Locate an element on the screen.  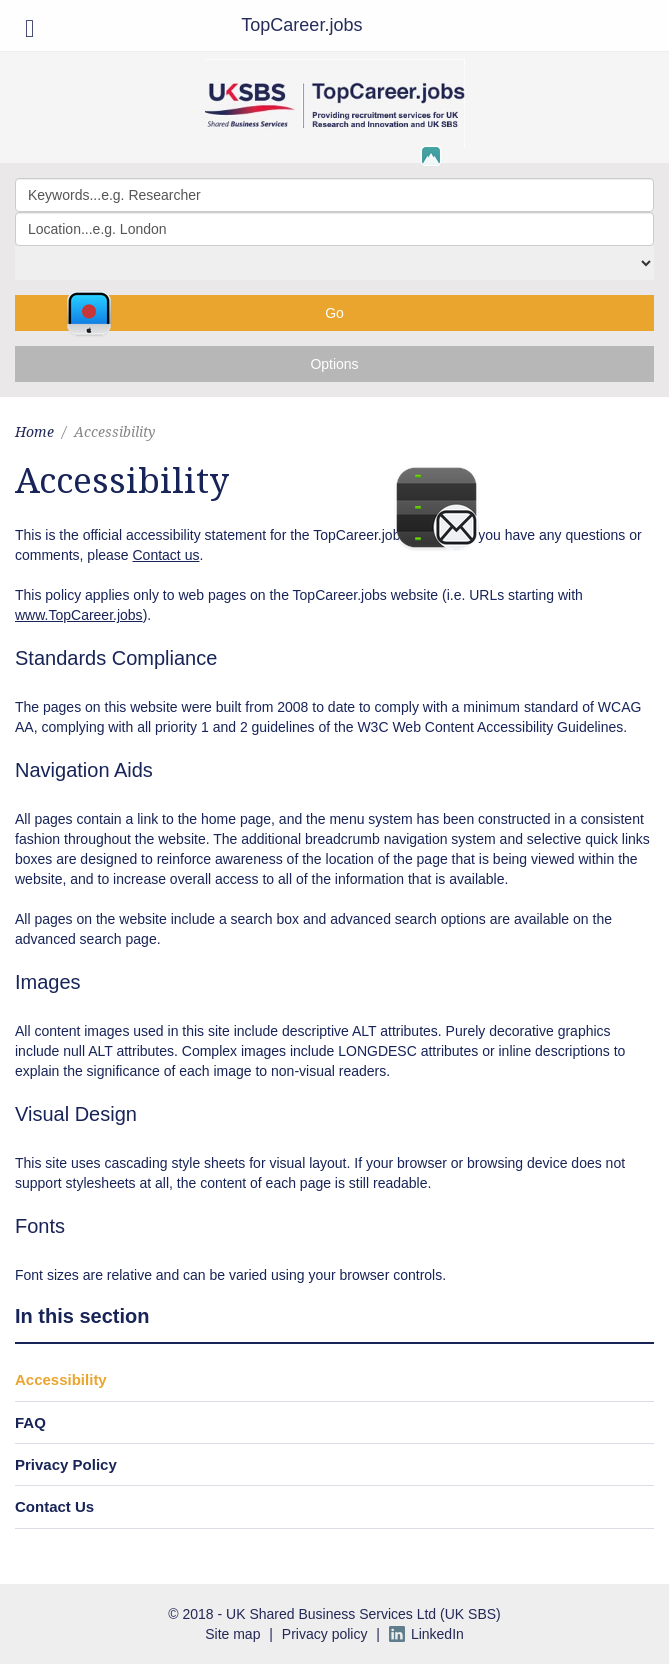
configure mail server settings is located at coordinates (436, 507).